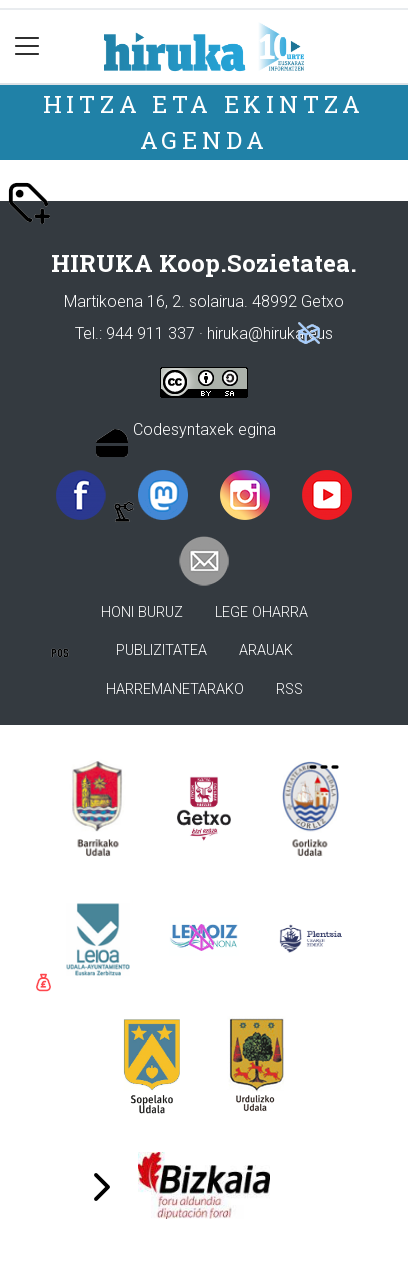 This screenshot has height=1267, width=408. I want to click on navigate to the next item or page, so click(102, 1187).